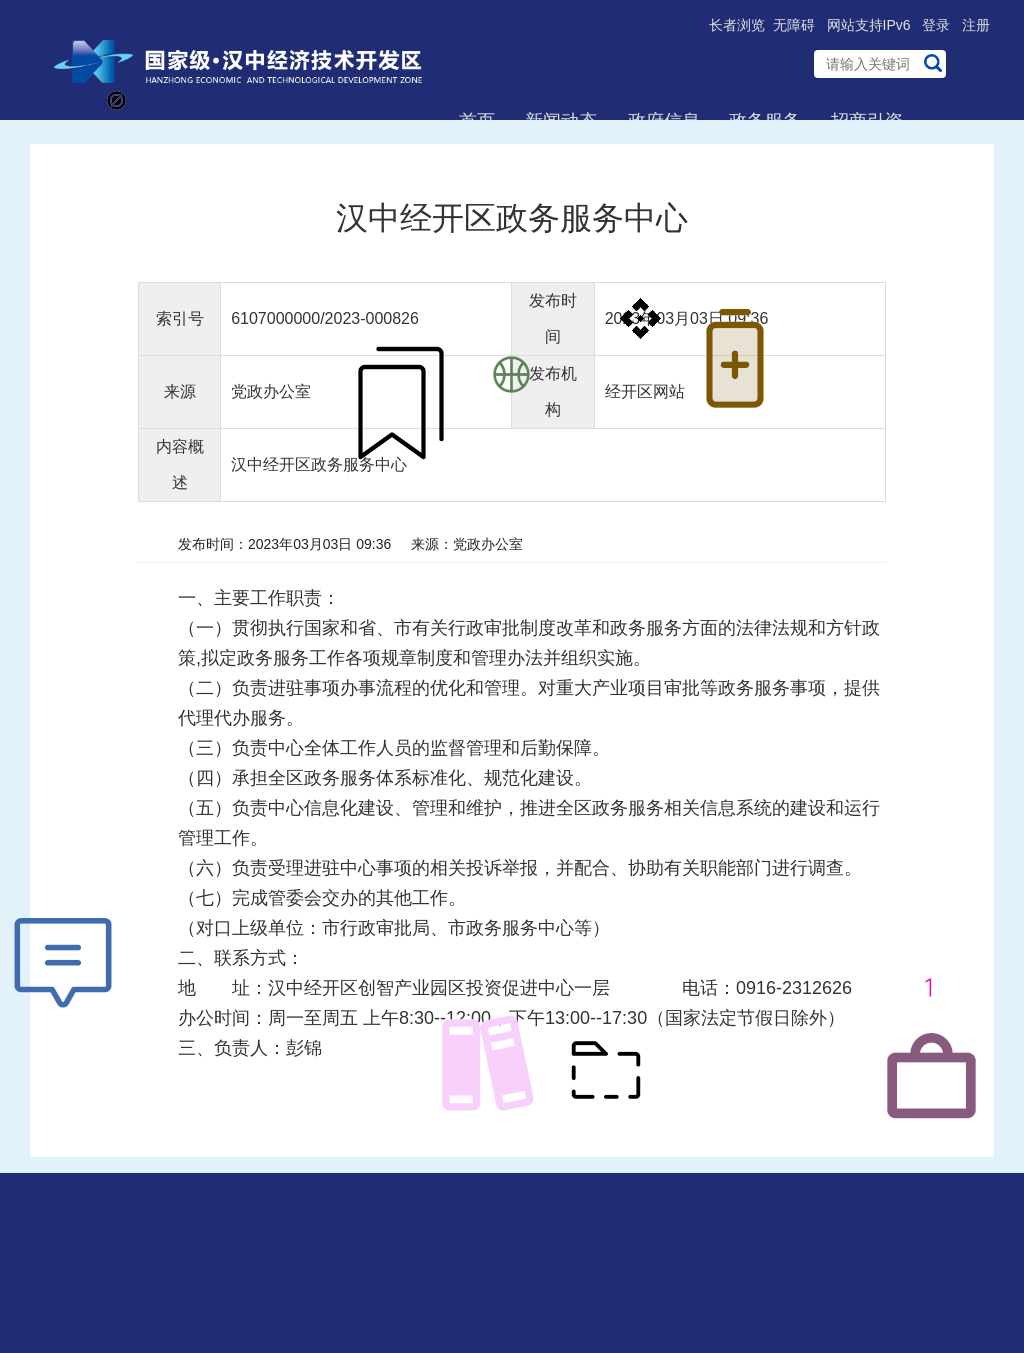  I want to click on view saved bookmarks, so click(401, 403).